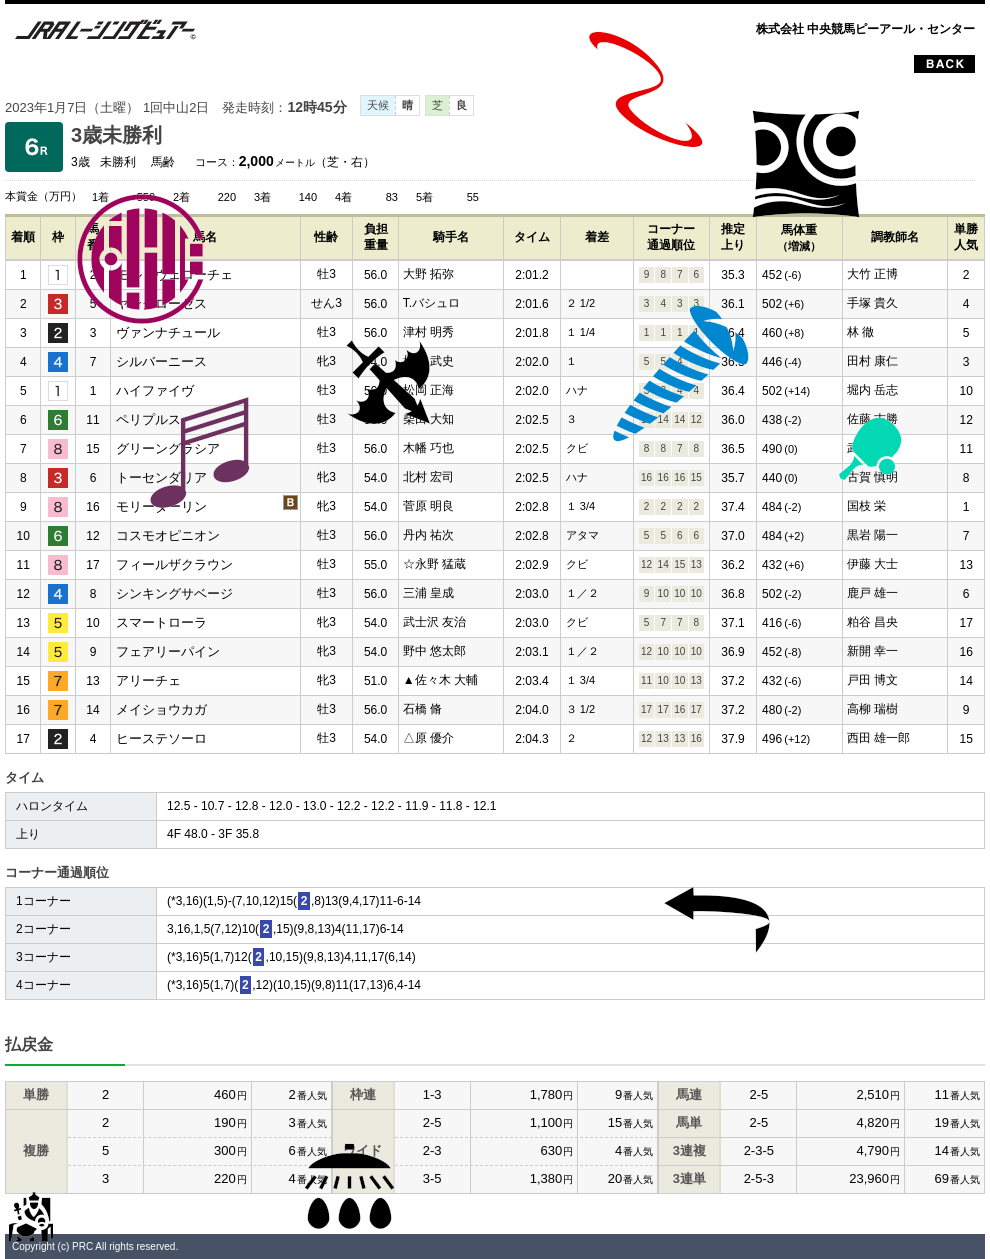  What do you see at coordinates (680, 373) in the screenshot?
I see `hardware or tools category` at bounding box center [680, 373].